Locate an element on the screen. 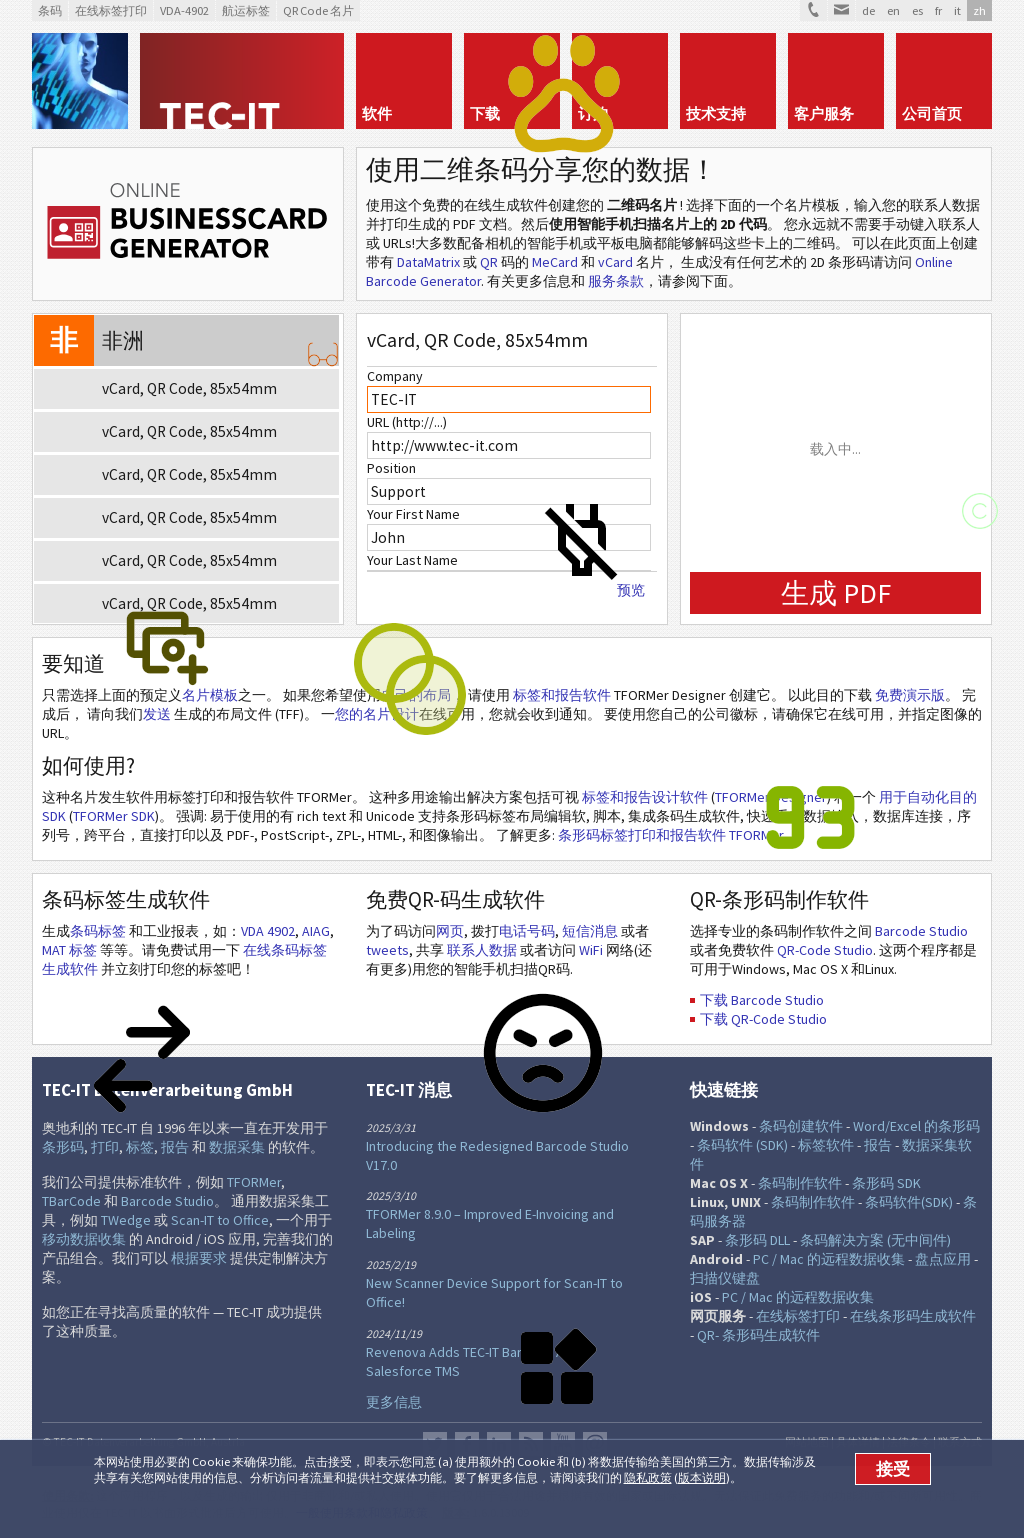 Image resolution: width=1024 pixels, height=1538 pixels. merge or combine selected objects is located at coordinates (410, 679).